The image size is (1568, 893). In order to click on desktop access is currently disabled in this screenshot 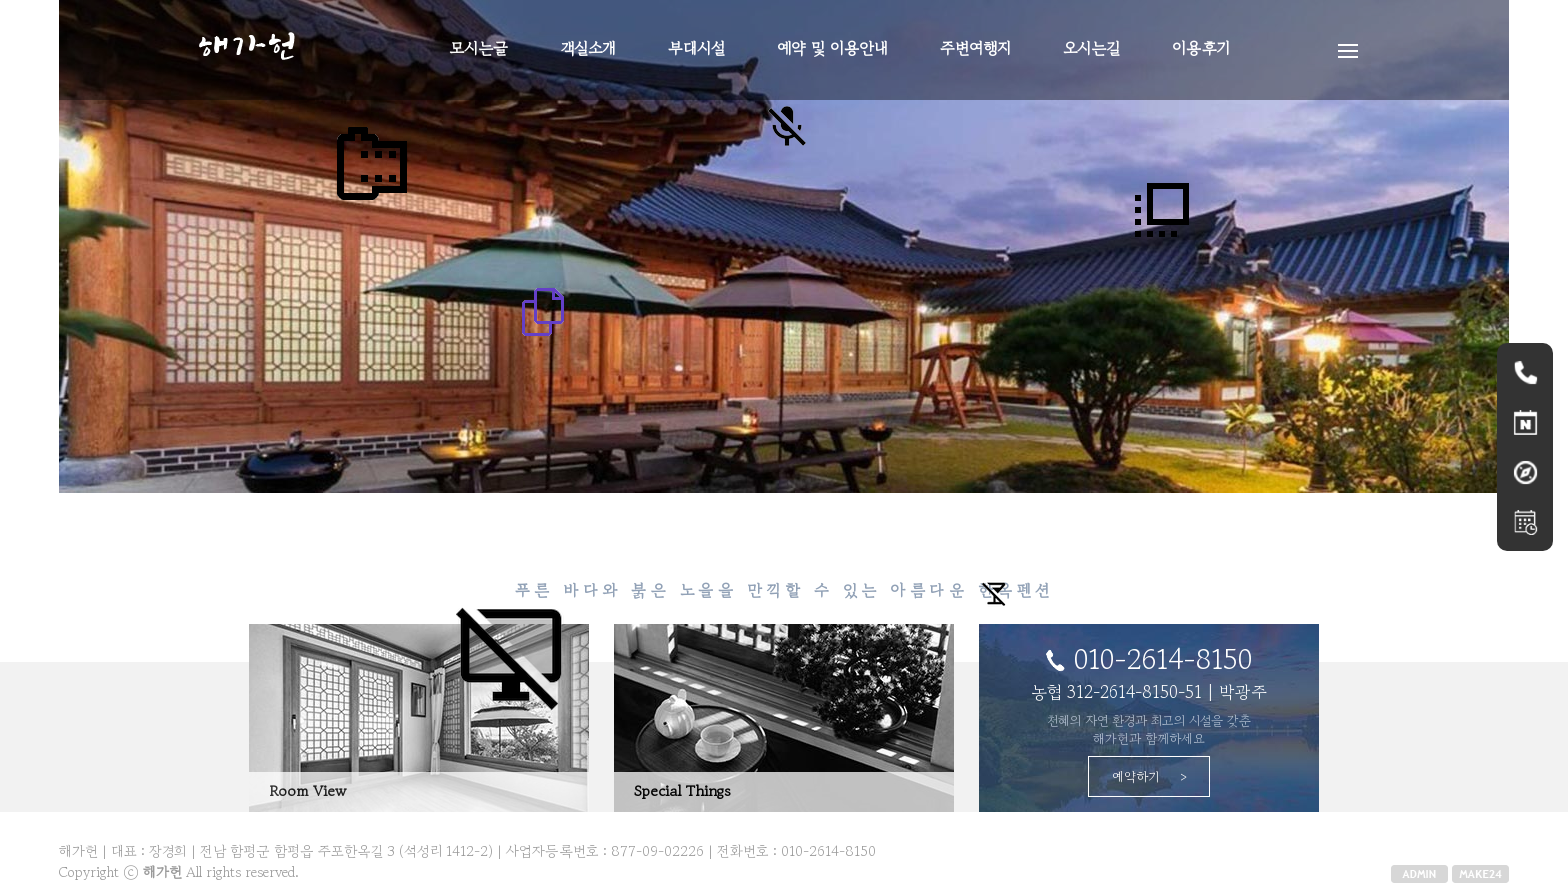, I will do `click(511, 655)`.